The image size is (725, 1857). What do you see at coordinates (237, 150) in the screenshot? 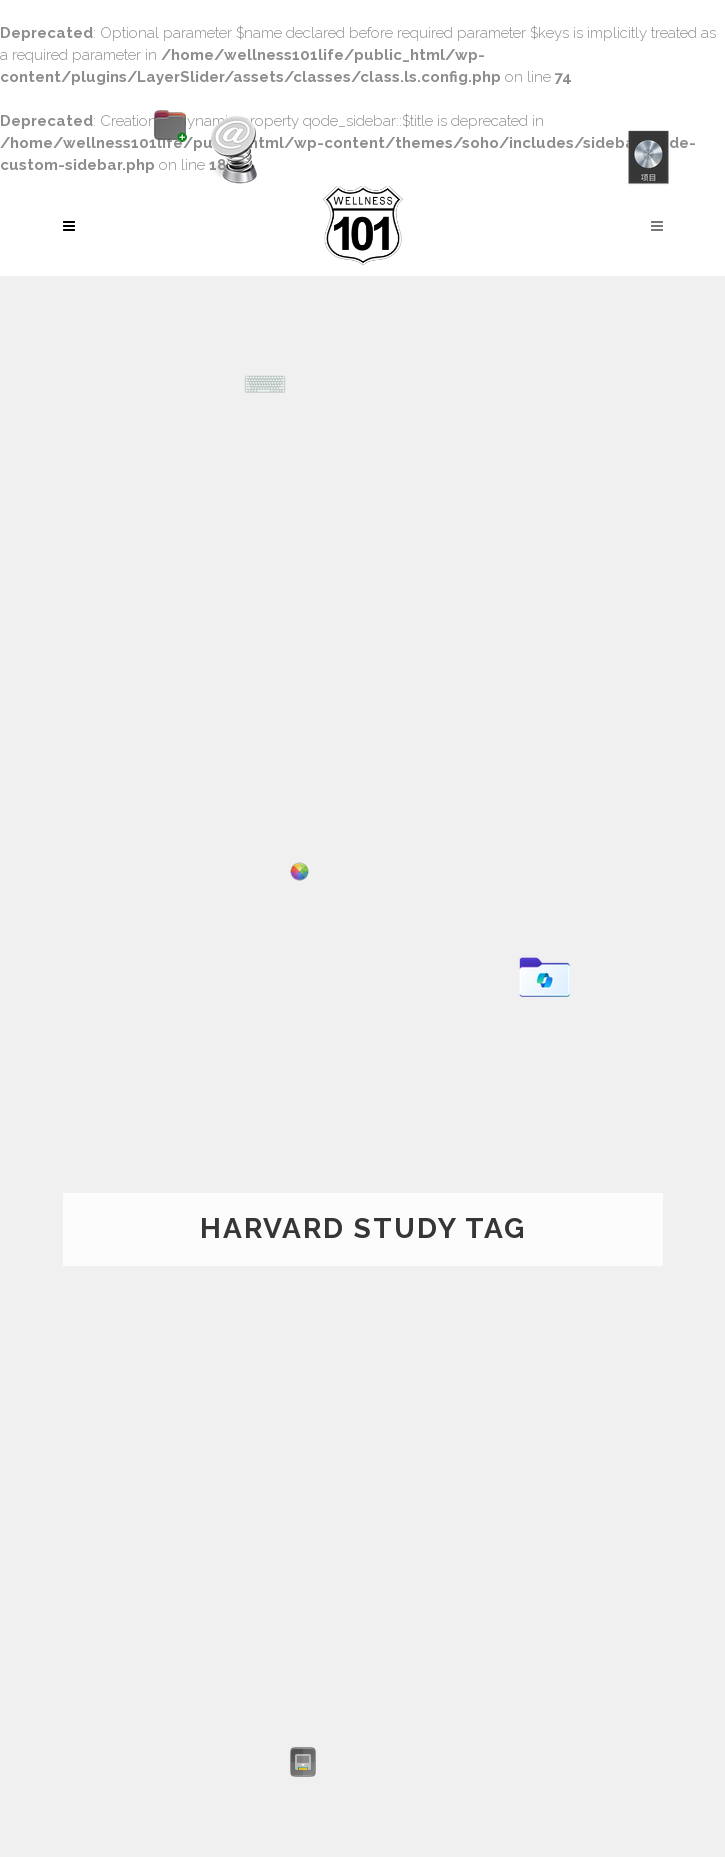
I see `open a web link or URL` at bounding box center [237, 150].